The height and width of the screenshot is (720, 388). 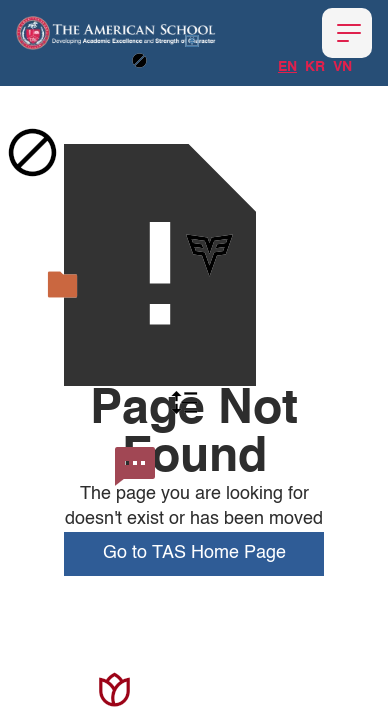 I want to click on adjust line height or text spacing, so click(x=185, y=402).